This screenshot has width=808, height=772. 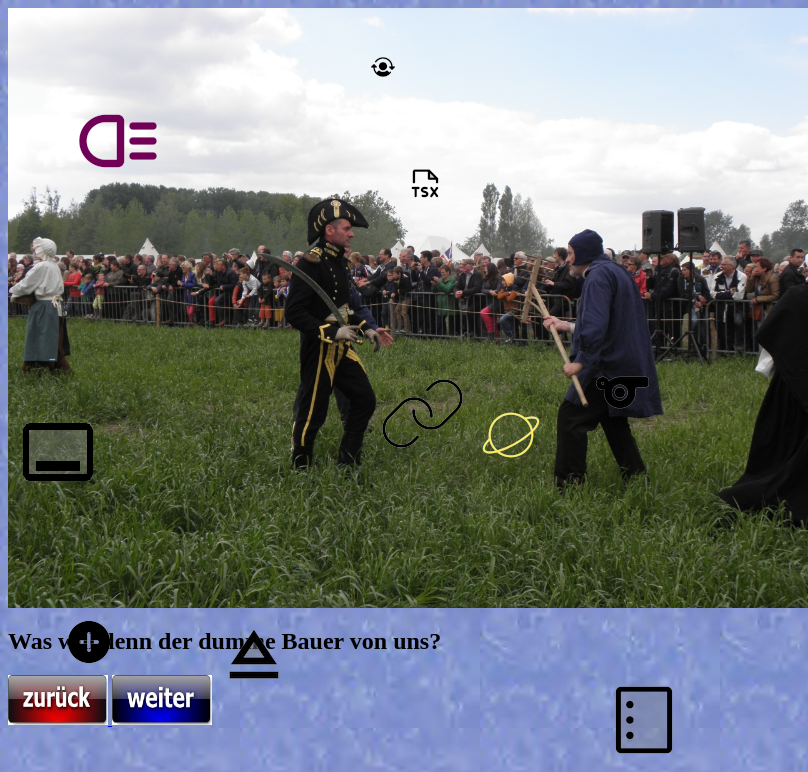 What do you see at coordinates (58, 452) in the screenshot?
I see `access video player controls or captions` at bounding box center [58, 452].